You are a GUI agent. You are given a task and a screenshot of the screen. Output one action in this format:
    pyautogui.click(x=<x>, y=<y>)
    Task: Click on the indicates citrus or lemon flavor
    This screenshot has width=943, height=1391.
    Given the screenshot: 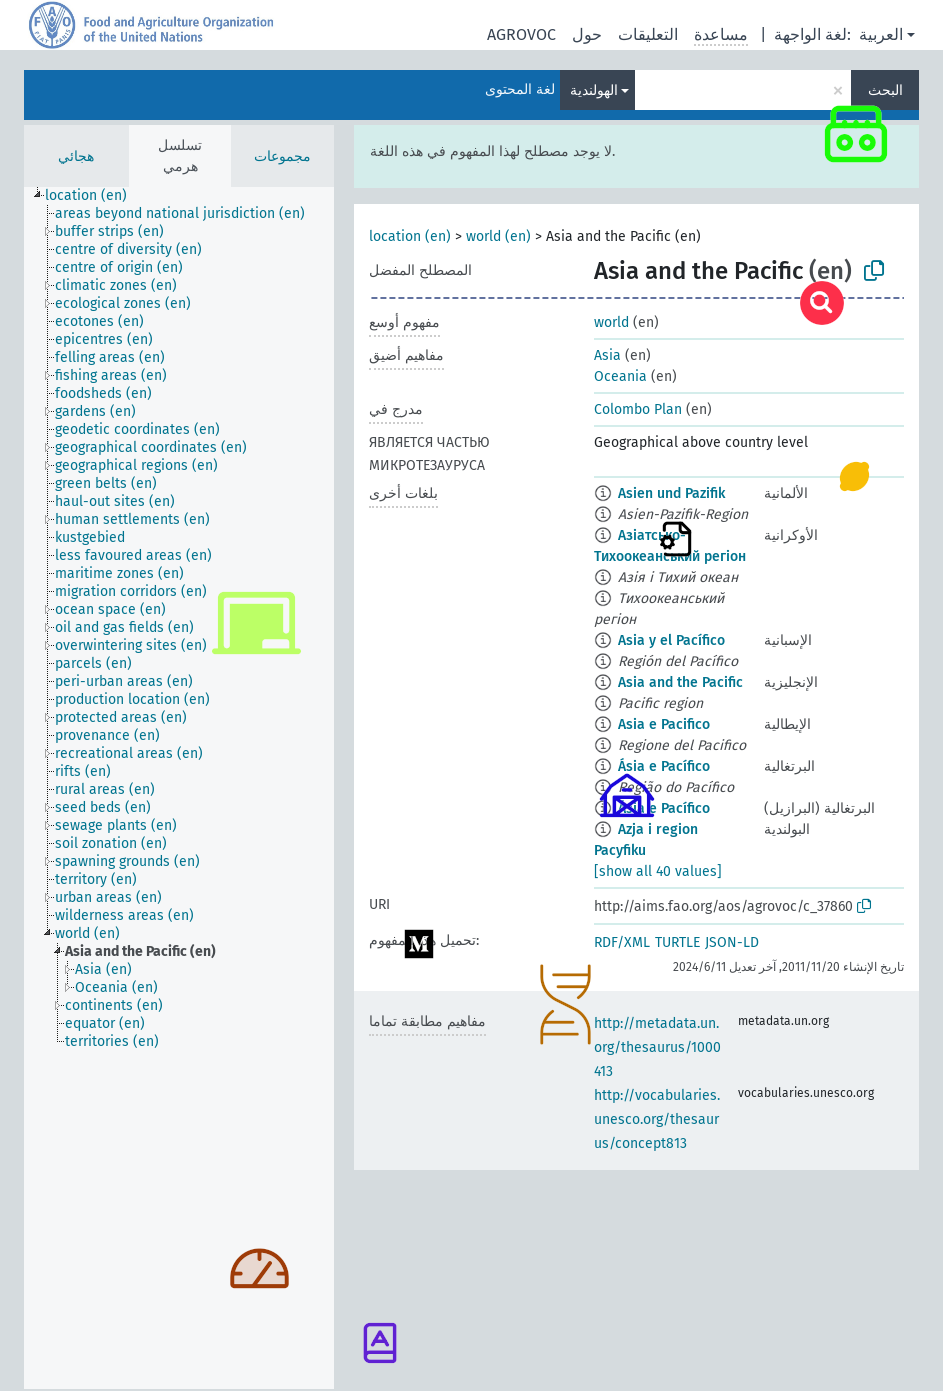 What is the action you would take?
    pyautogui.click(x=854, y=476)
    